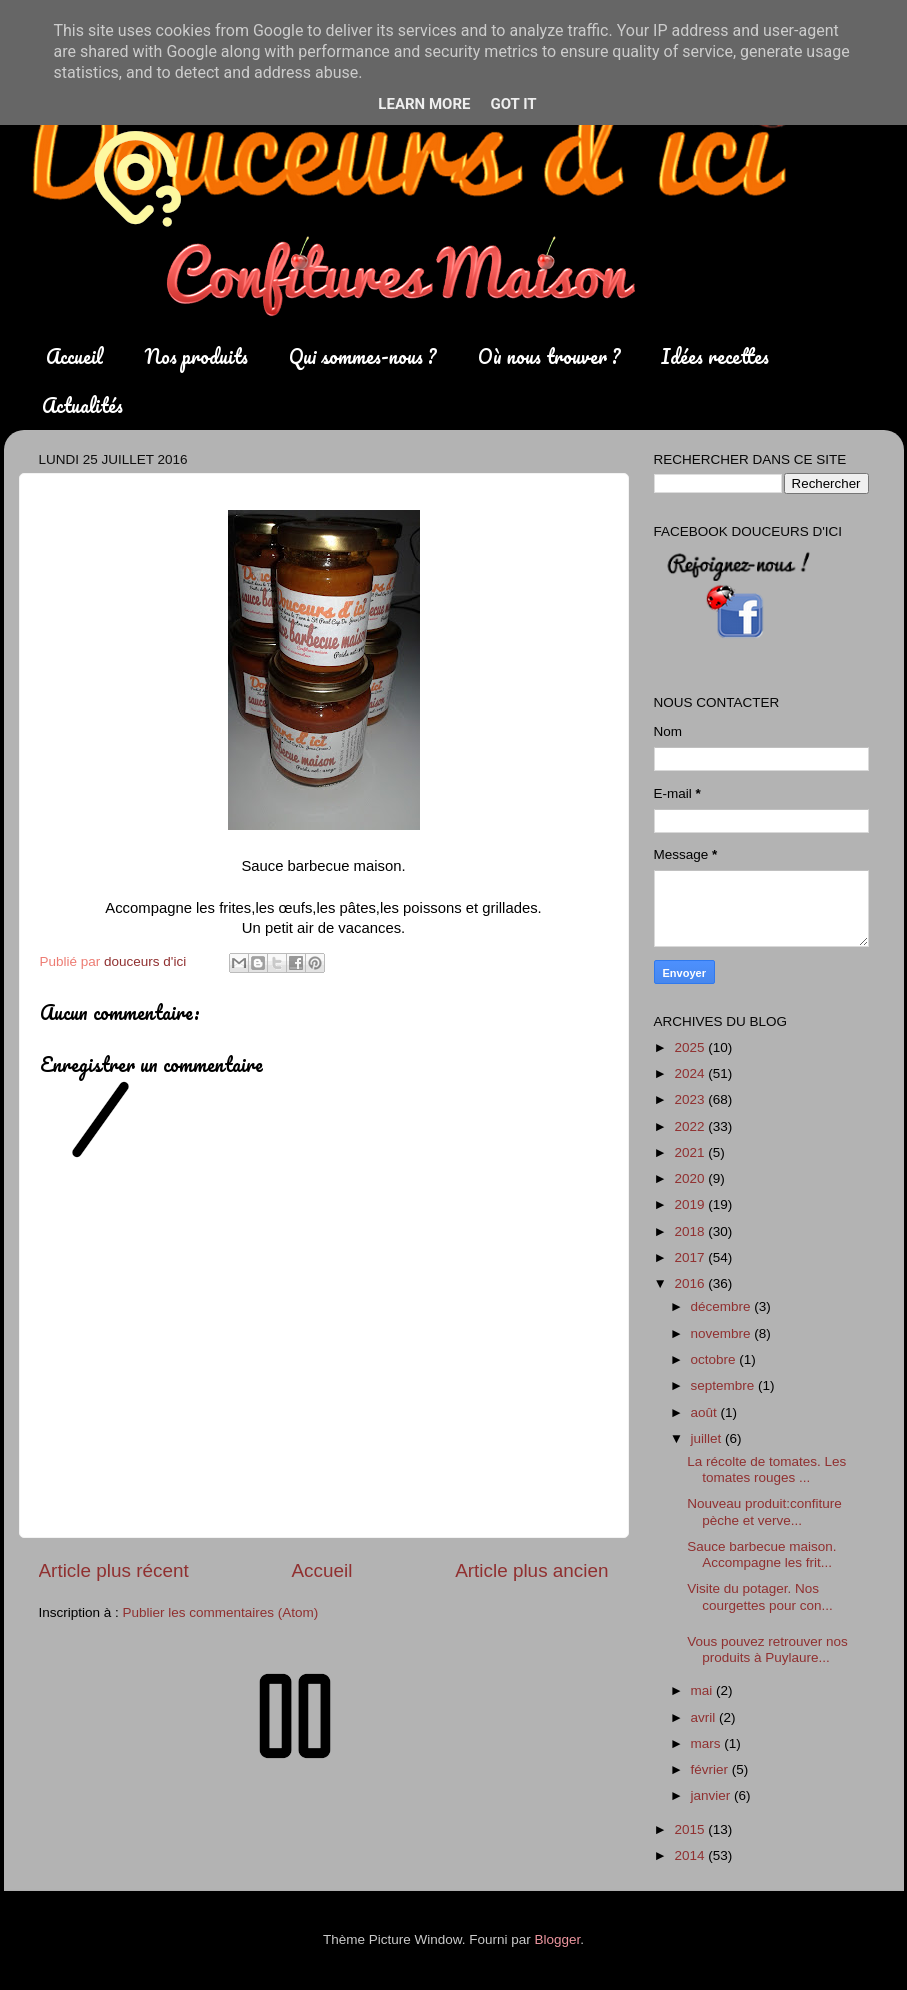 The height and width of the screenshot is (1990, 907). What do you see at coordinates (100, 1119) in the screenshot?
I see `indicates a disabled or unavailable feature` at bounding box center [100, 1119].